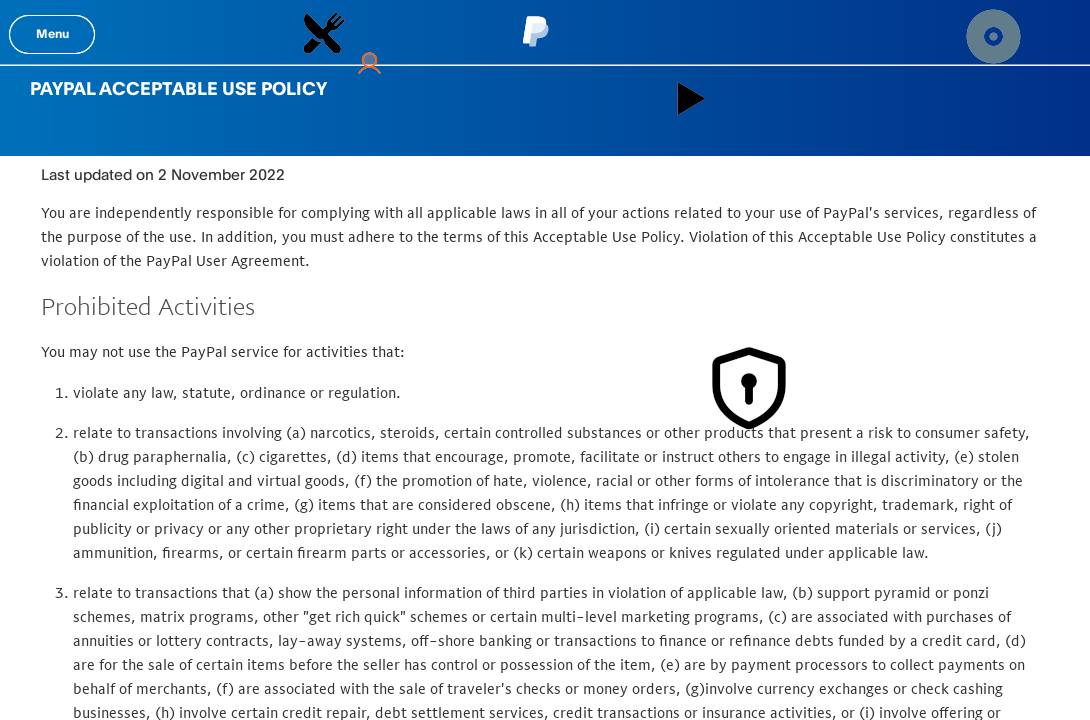 This screenshot has height=720, width=1090. Describe the element at coordinates (369, 63) in the screenshot. I see `view your profile` at that location.